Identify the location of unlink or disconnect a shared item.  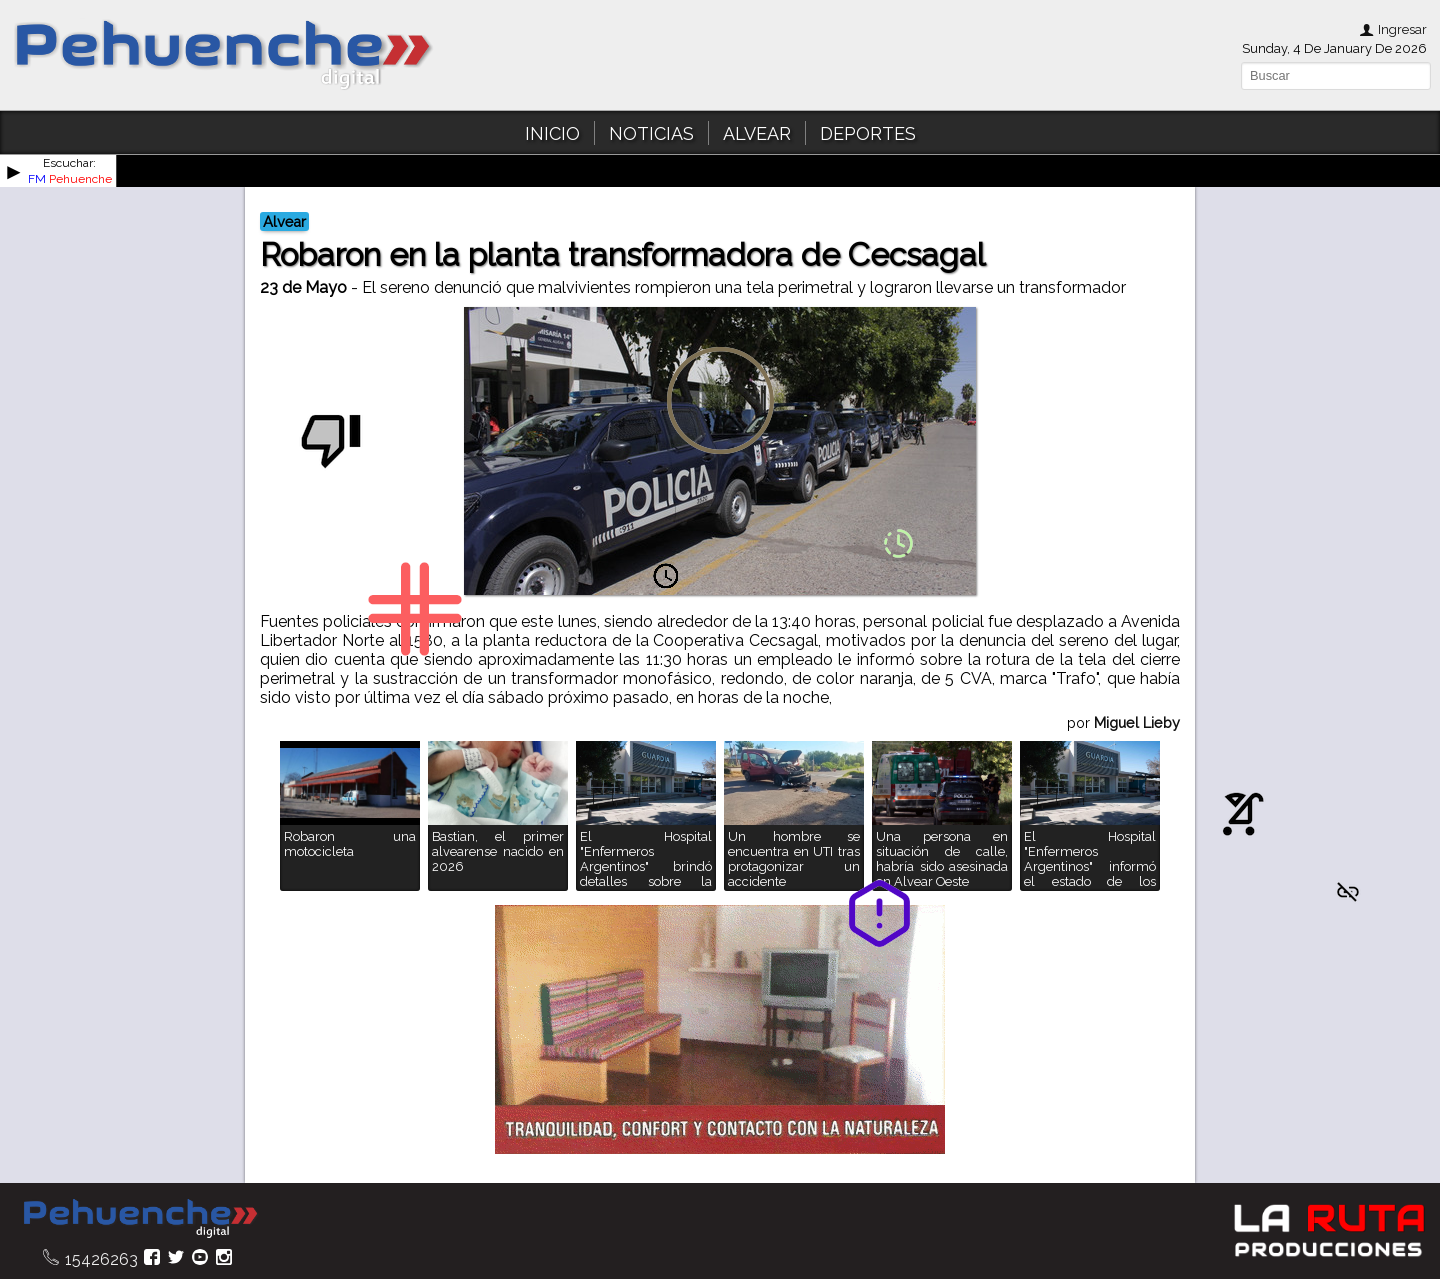
(1348, 892).